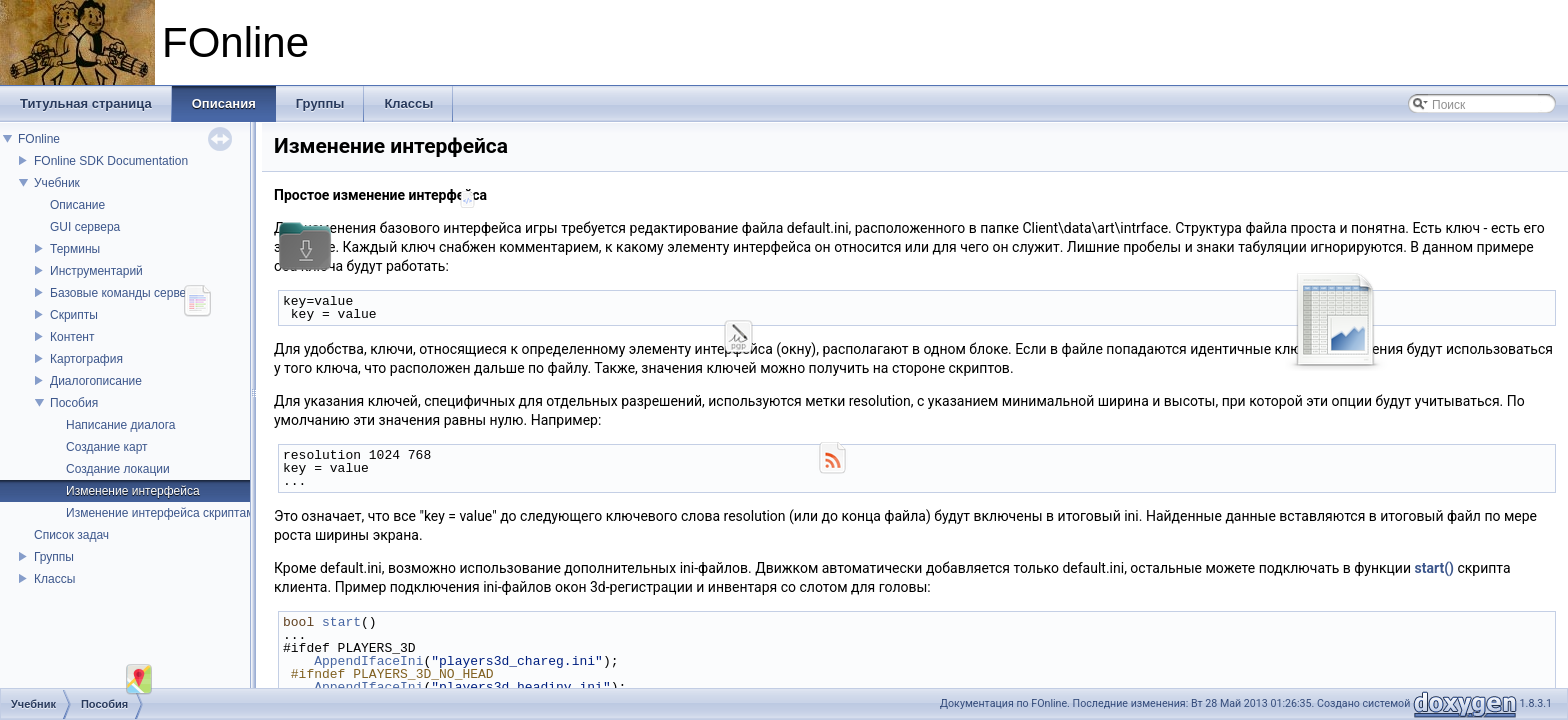 This screenshot has width=1568, height=720. What do you see at coordinates (1337, 319) in the screenshot?
I see `open a spreadsheet file` at bounding box center [1337, 319].